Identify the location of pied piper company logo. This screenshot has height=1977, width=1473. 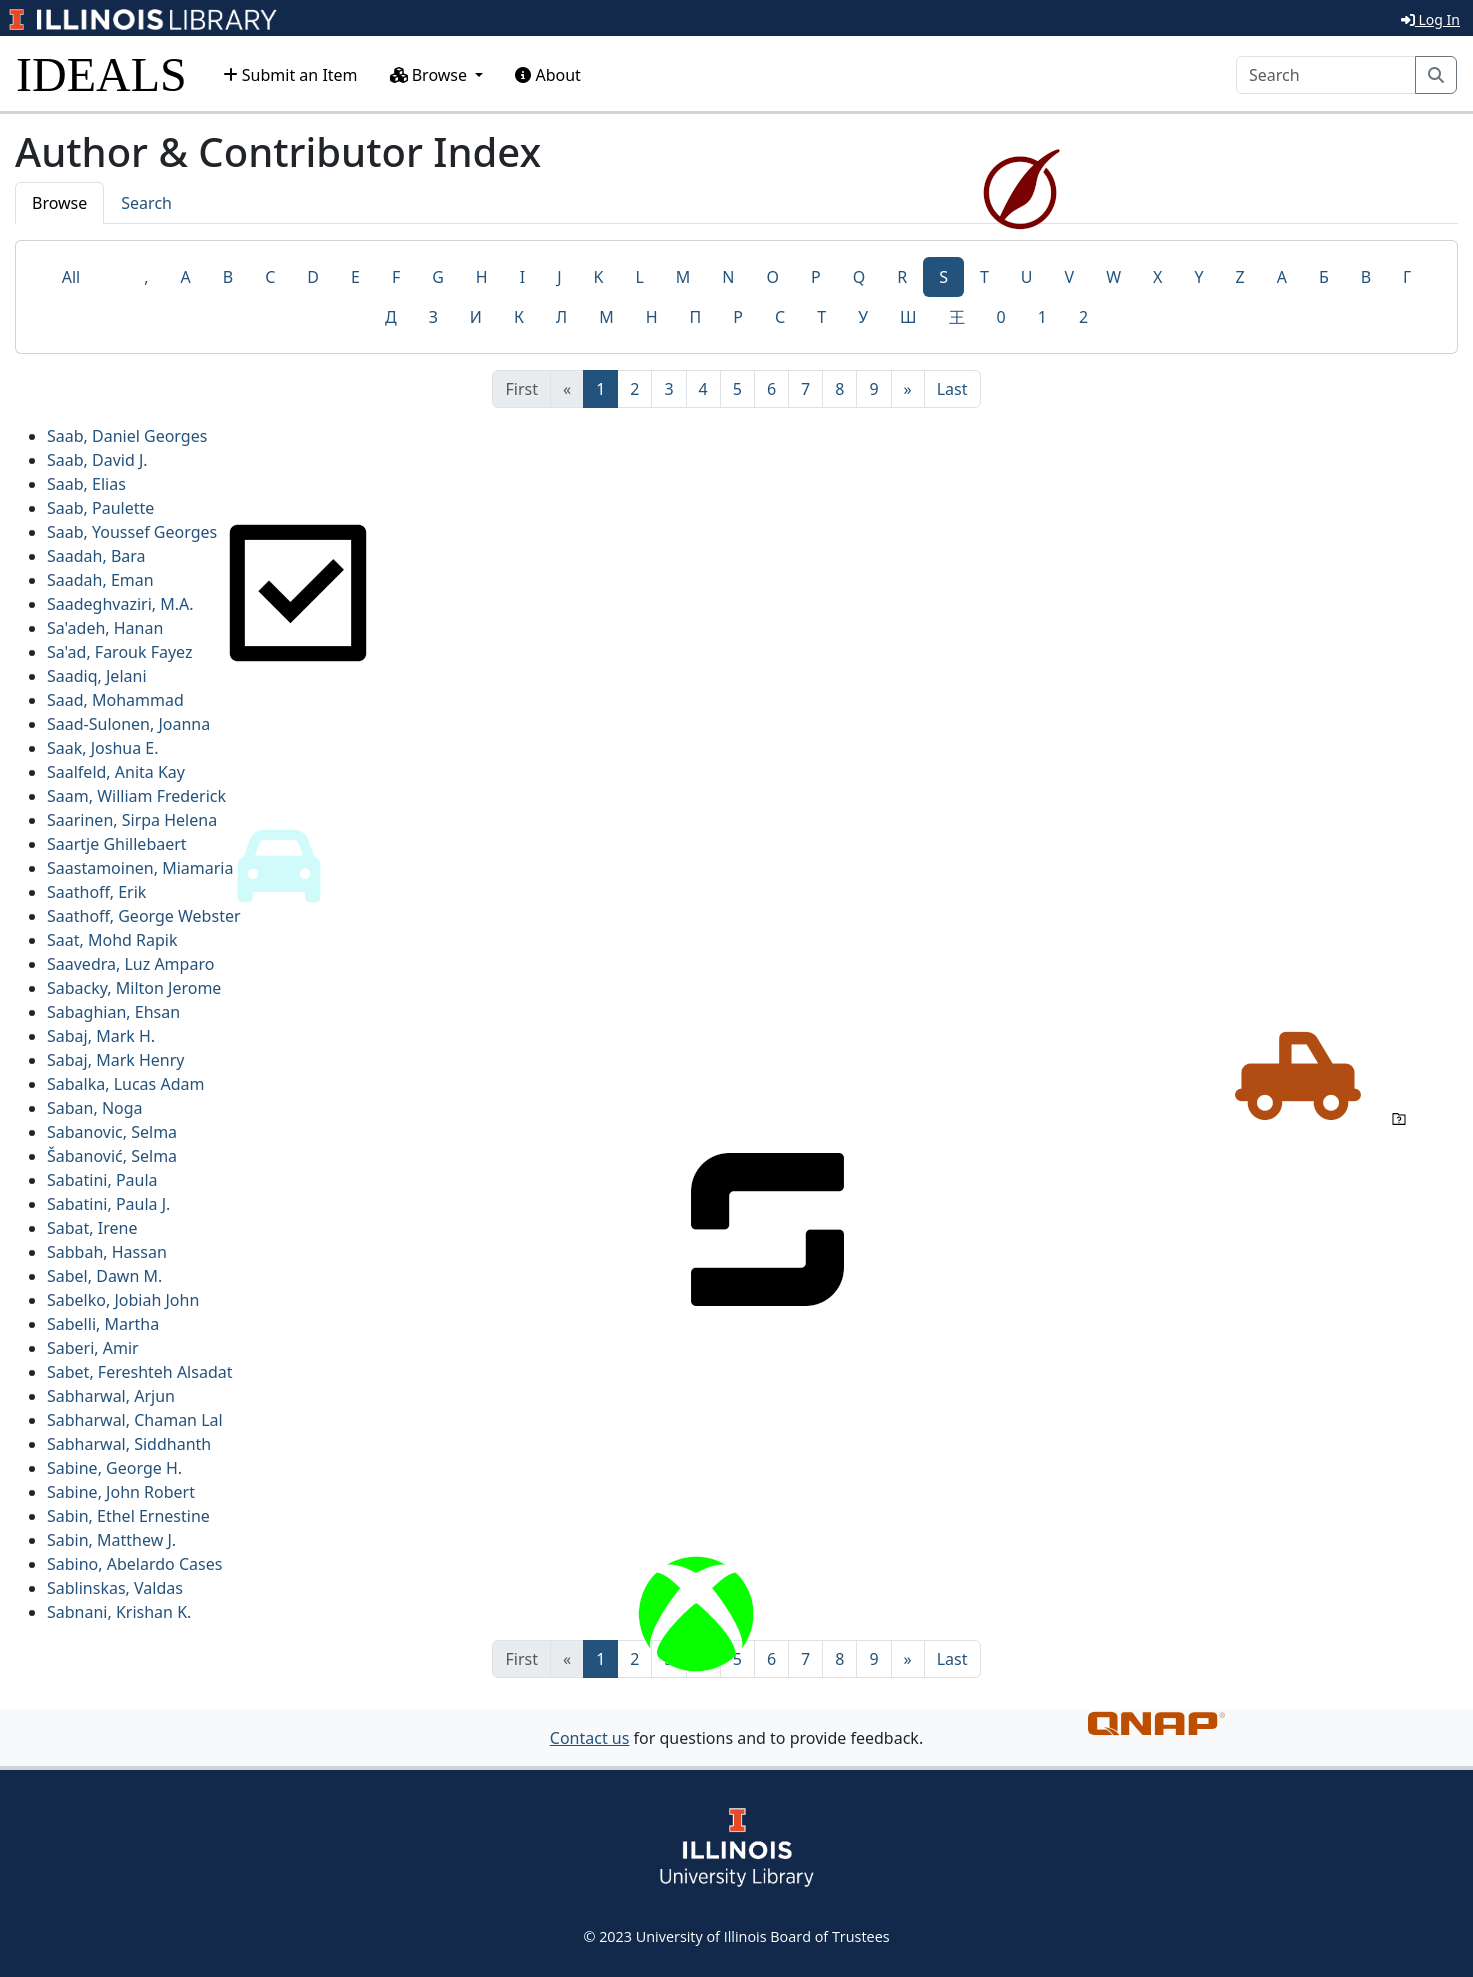
(1020, 190).